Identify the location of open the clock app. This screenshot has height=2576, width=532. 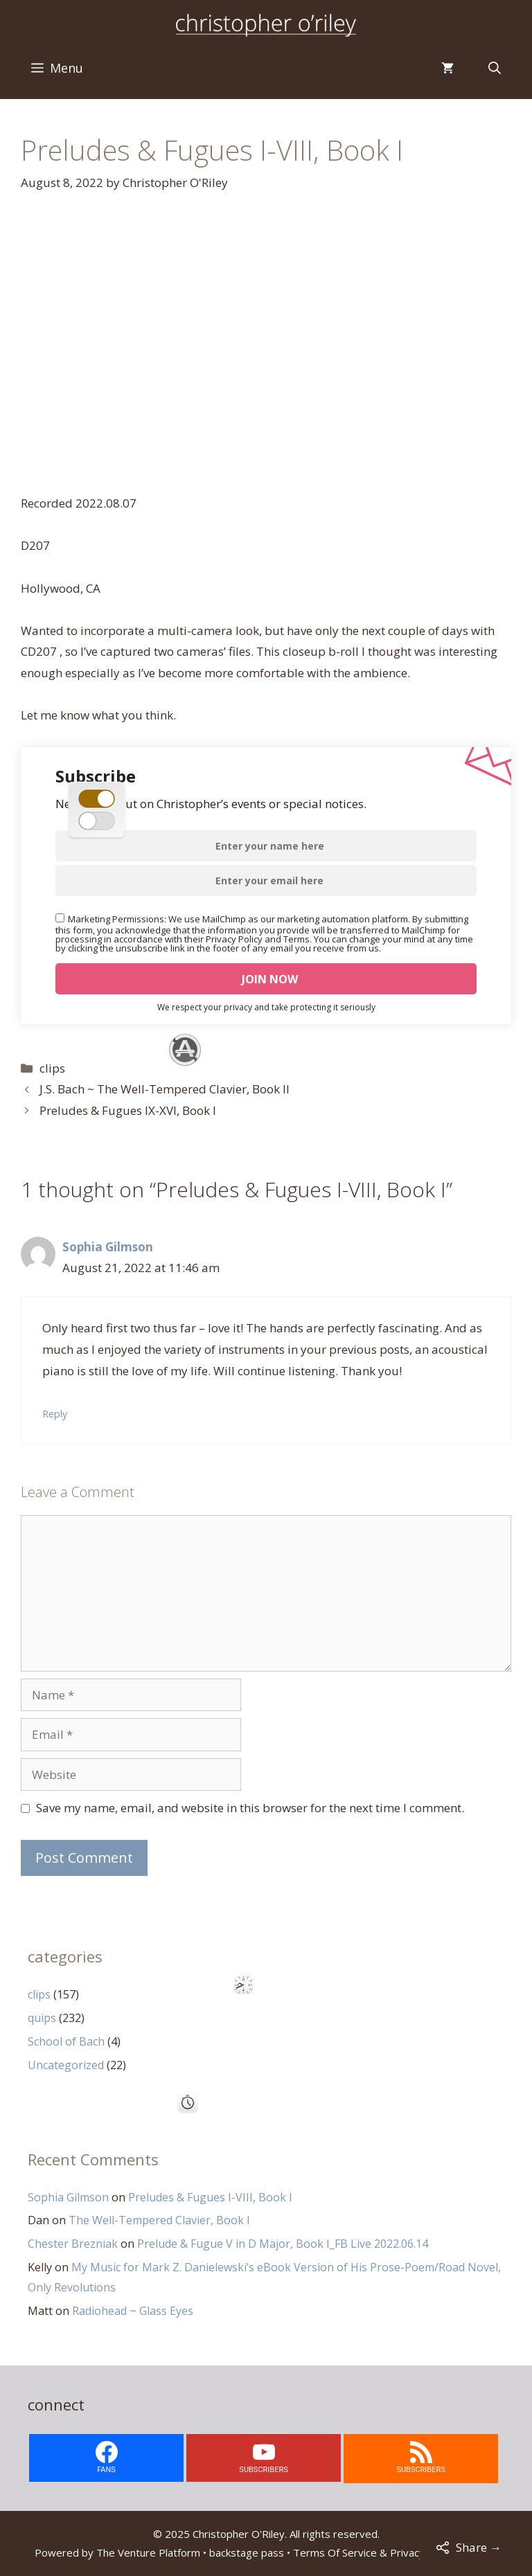
(243, 1985).